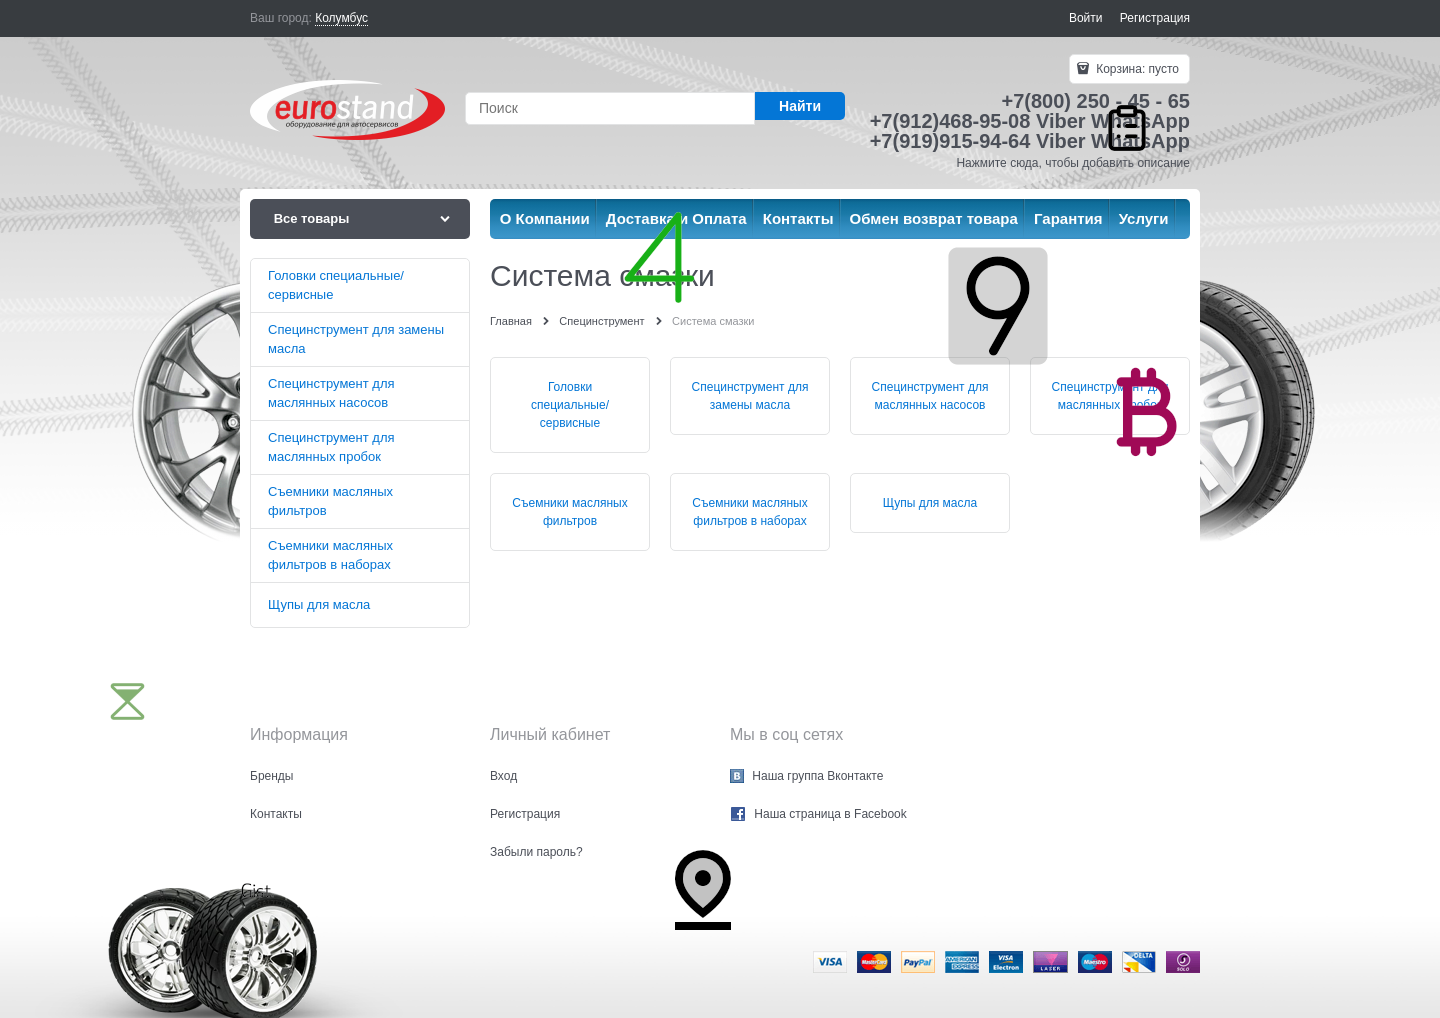 The height and width of the screenshot is (1018, 1440). I want to click on indicates the number nine in a sequence or list, so click(998, 306).